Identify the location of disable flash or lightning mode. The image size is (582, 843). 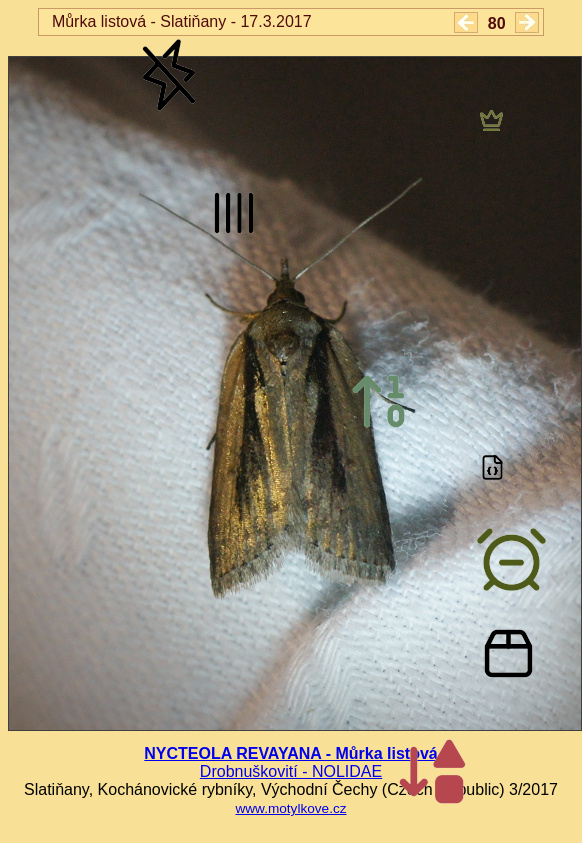
(169, 75).